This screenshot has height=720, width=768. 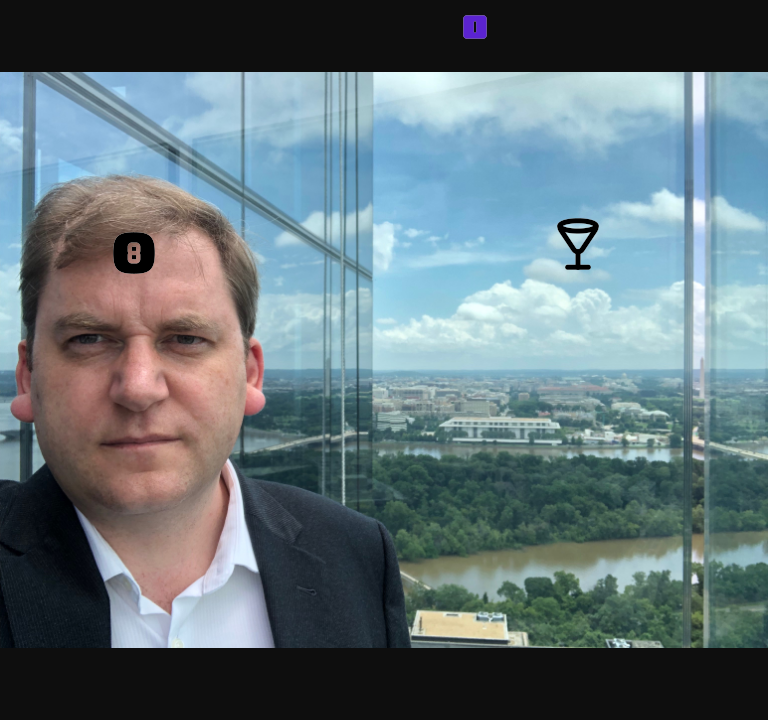 What do you see at coordinates (475, 27) in the screenshot?
I see `access information or details` at bounding box center [475, 27].